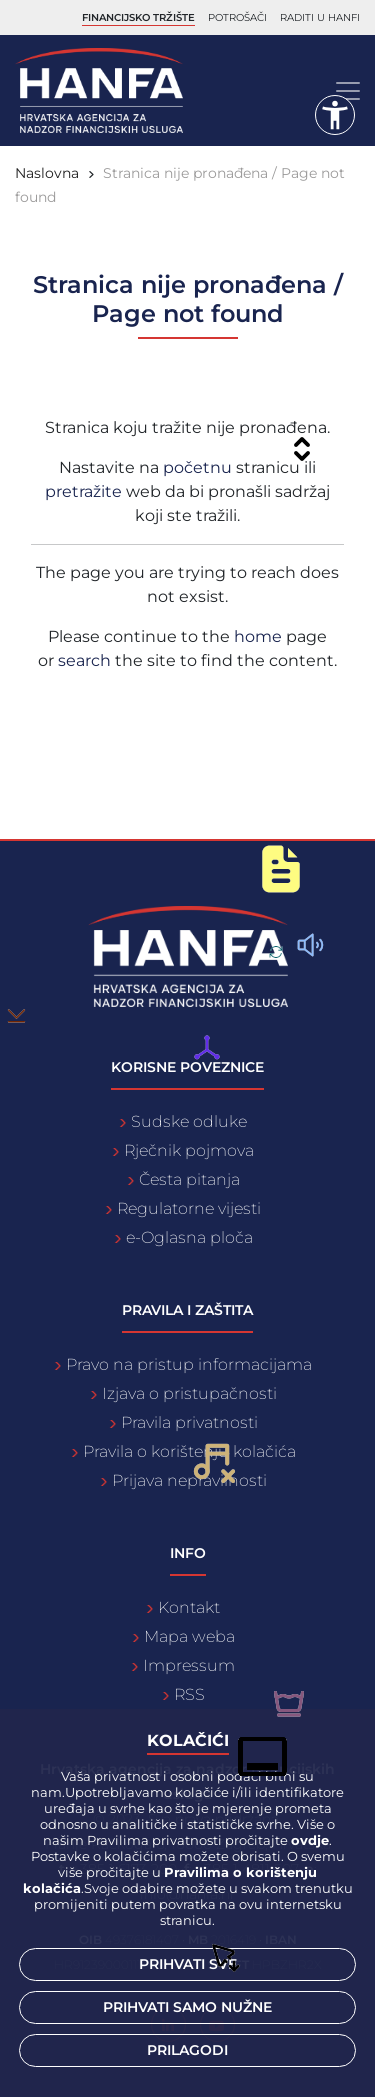 Image resolution: width=375 pixels, height=2097 pixels. I want to click on refresh or reload content, so click(276, 952).